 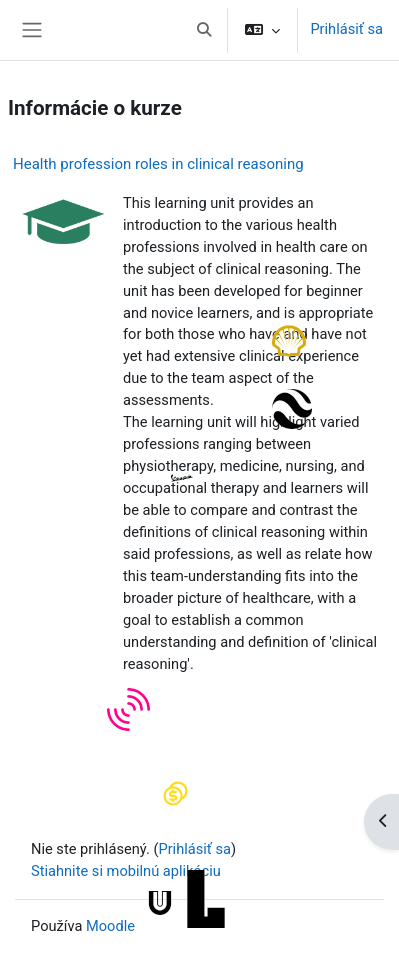 What do you see at coordinates (175, 793) in the screenshot?
I see `view your coin balance or currency` at bounding box center [175, 793].